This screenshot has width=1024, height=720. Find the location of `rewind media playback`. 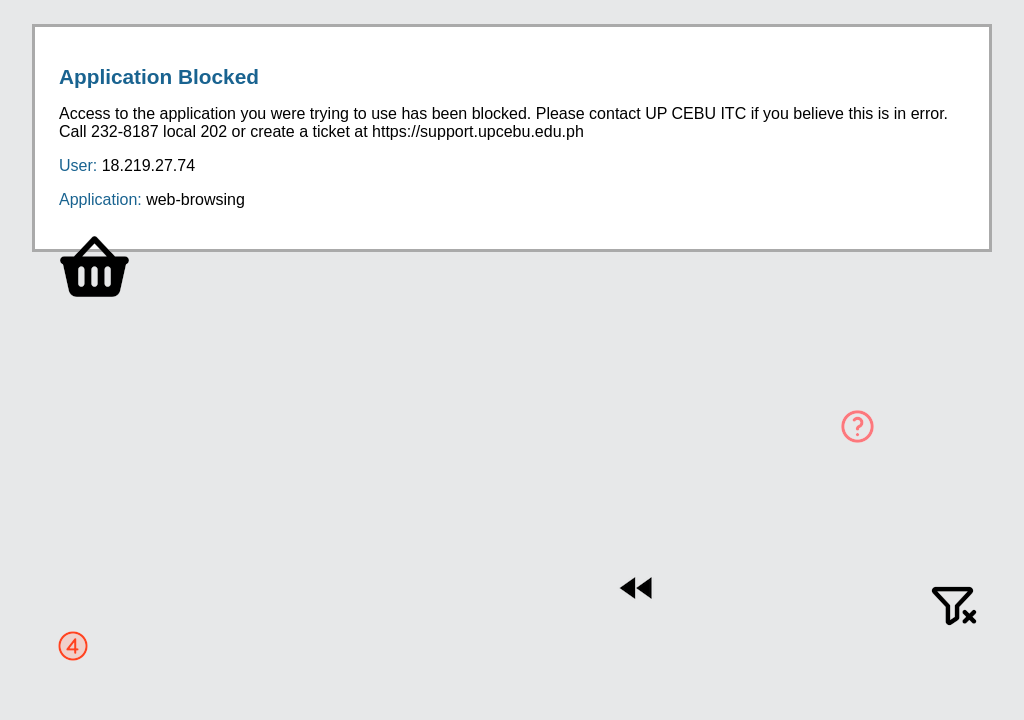

rewind media playback is located at coordinates (637, 588).